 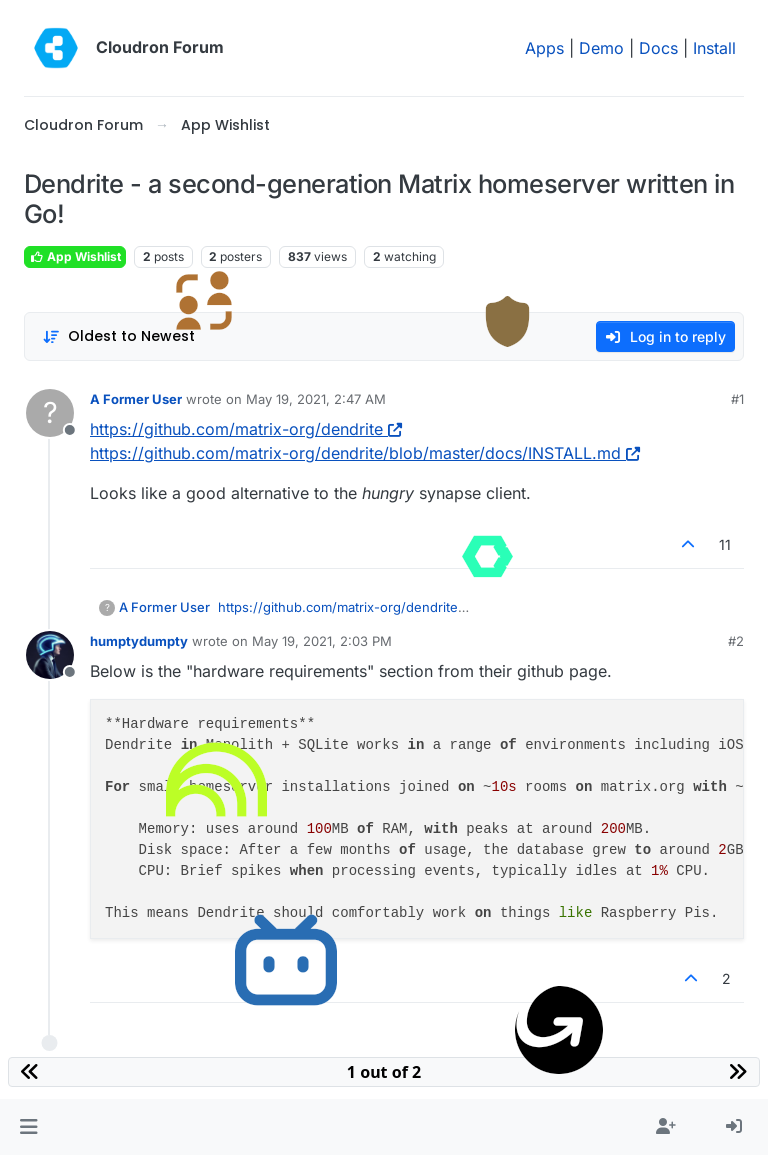 What do you see at coordinates (286, 960) in the screenshot?
I see `open Bilibili app` at bounding box center [286, 960].